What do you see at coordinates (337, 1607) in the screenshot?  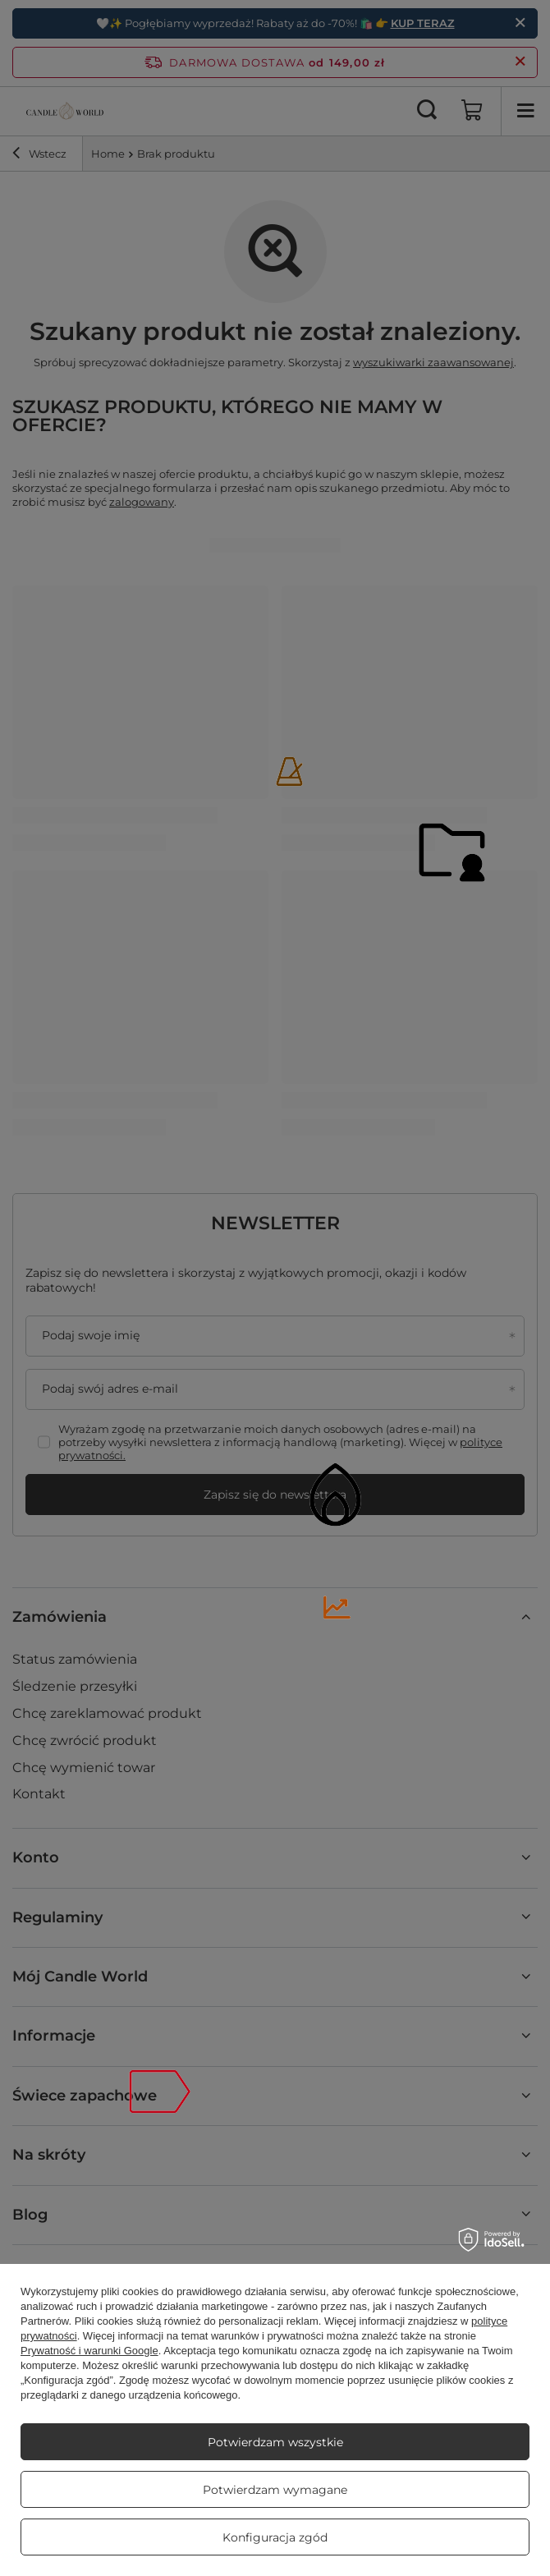 I see `view analytics or performance metrics` at bounding box center [337, 1607].